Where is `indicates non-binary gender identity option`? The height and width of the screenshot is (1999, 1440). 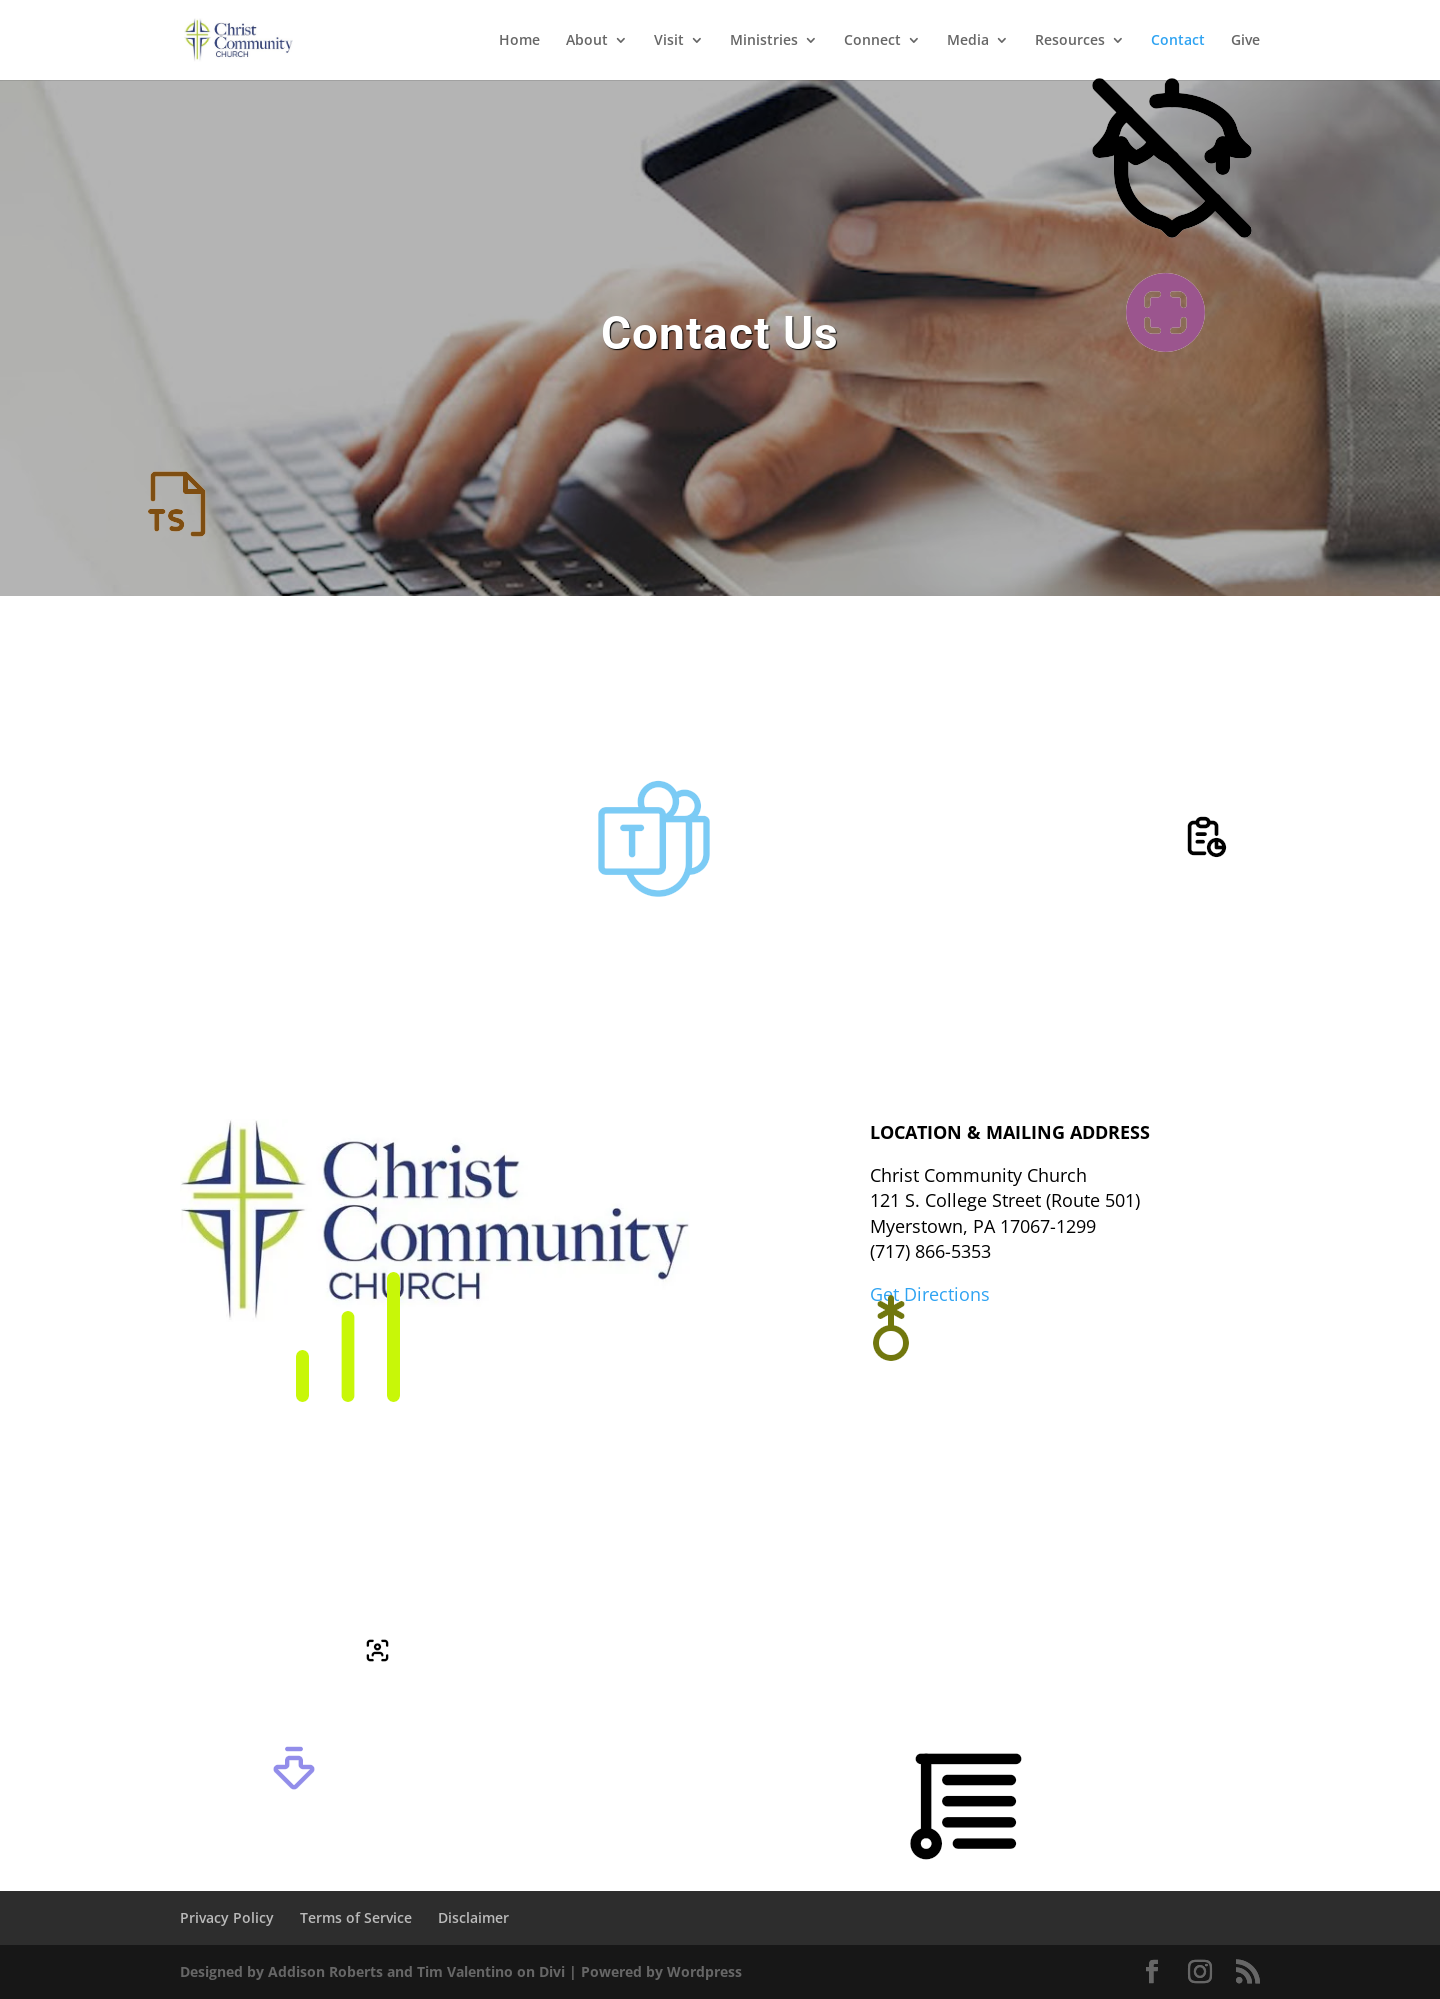 indicates non-binary gender identity option is located at coordinates (891, 1328).